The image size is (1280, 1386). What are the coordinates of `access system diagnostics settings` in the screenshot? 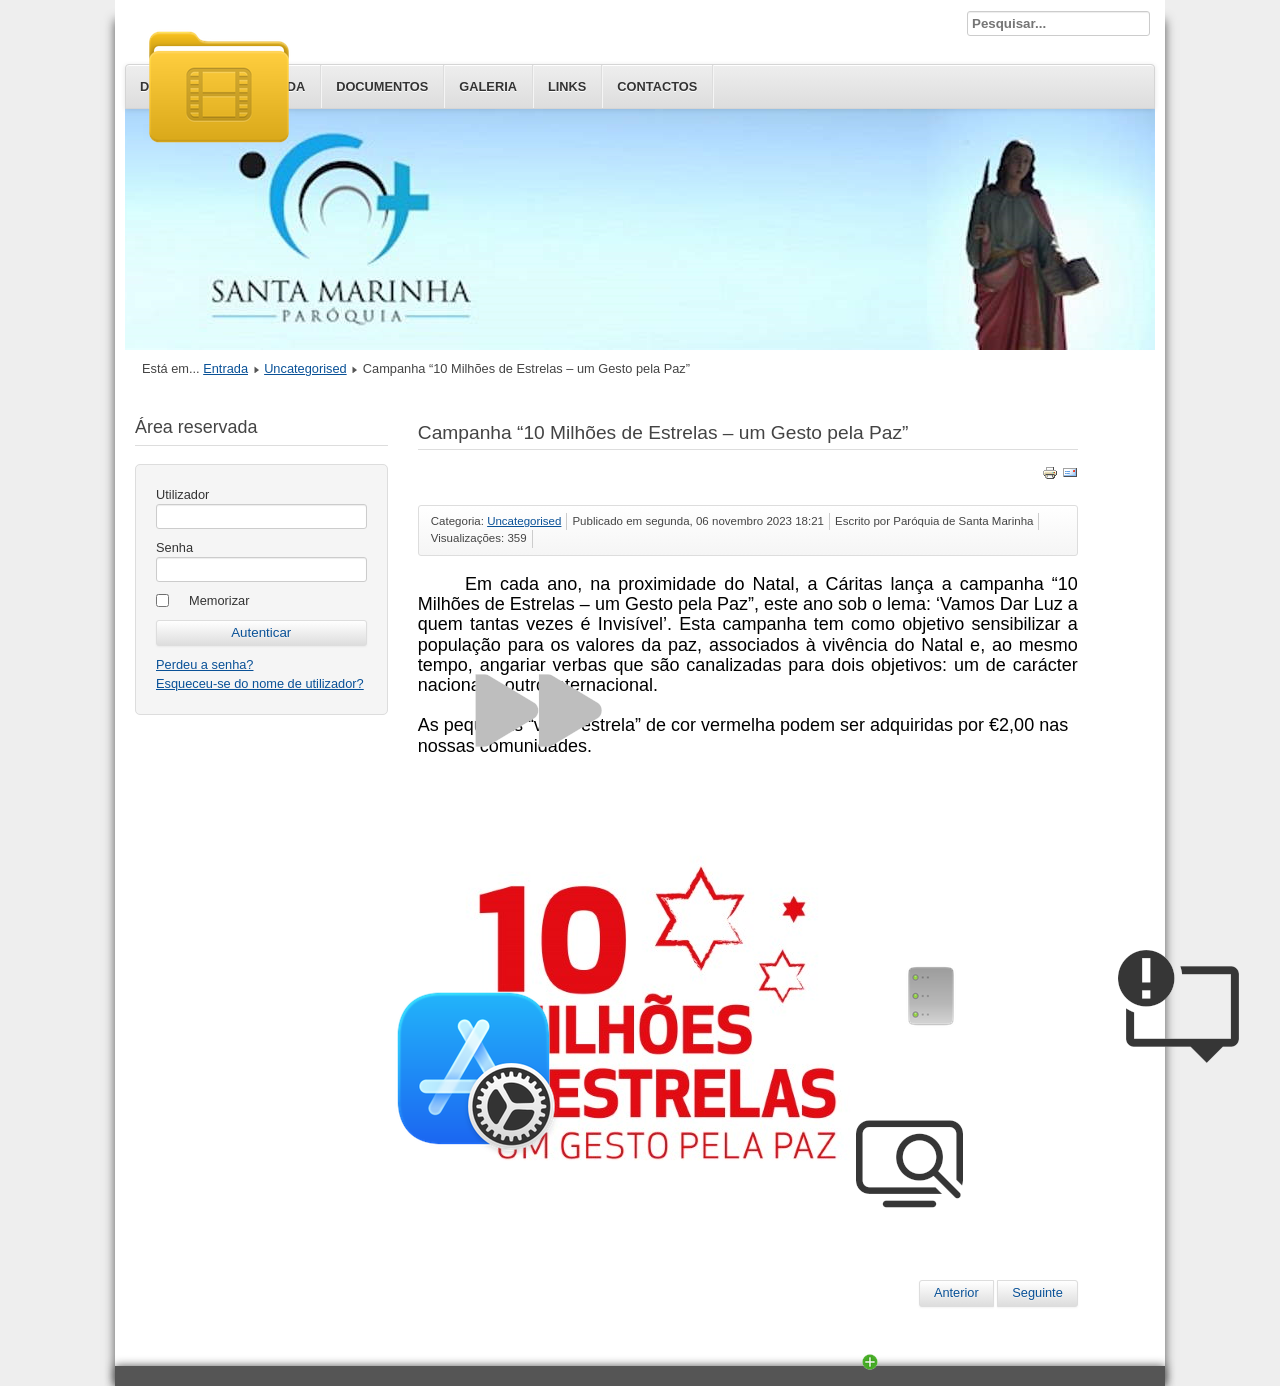 It's located at (909, 1160).